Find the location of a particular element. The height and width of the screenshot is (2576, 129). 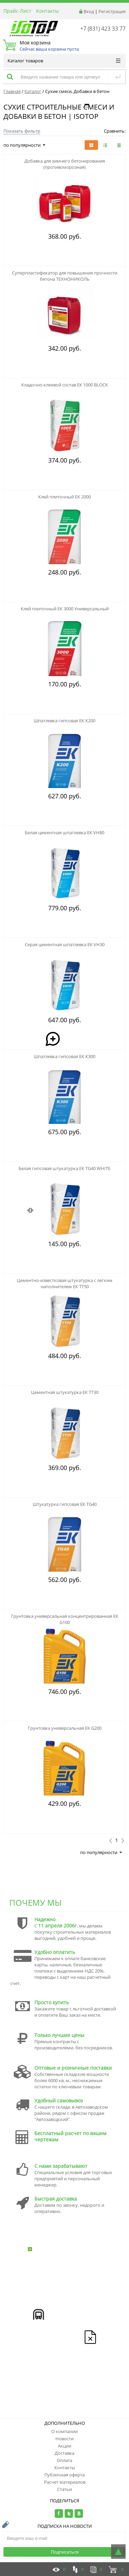

view or open a JPG image file is located at coordinates (71, 973).